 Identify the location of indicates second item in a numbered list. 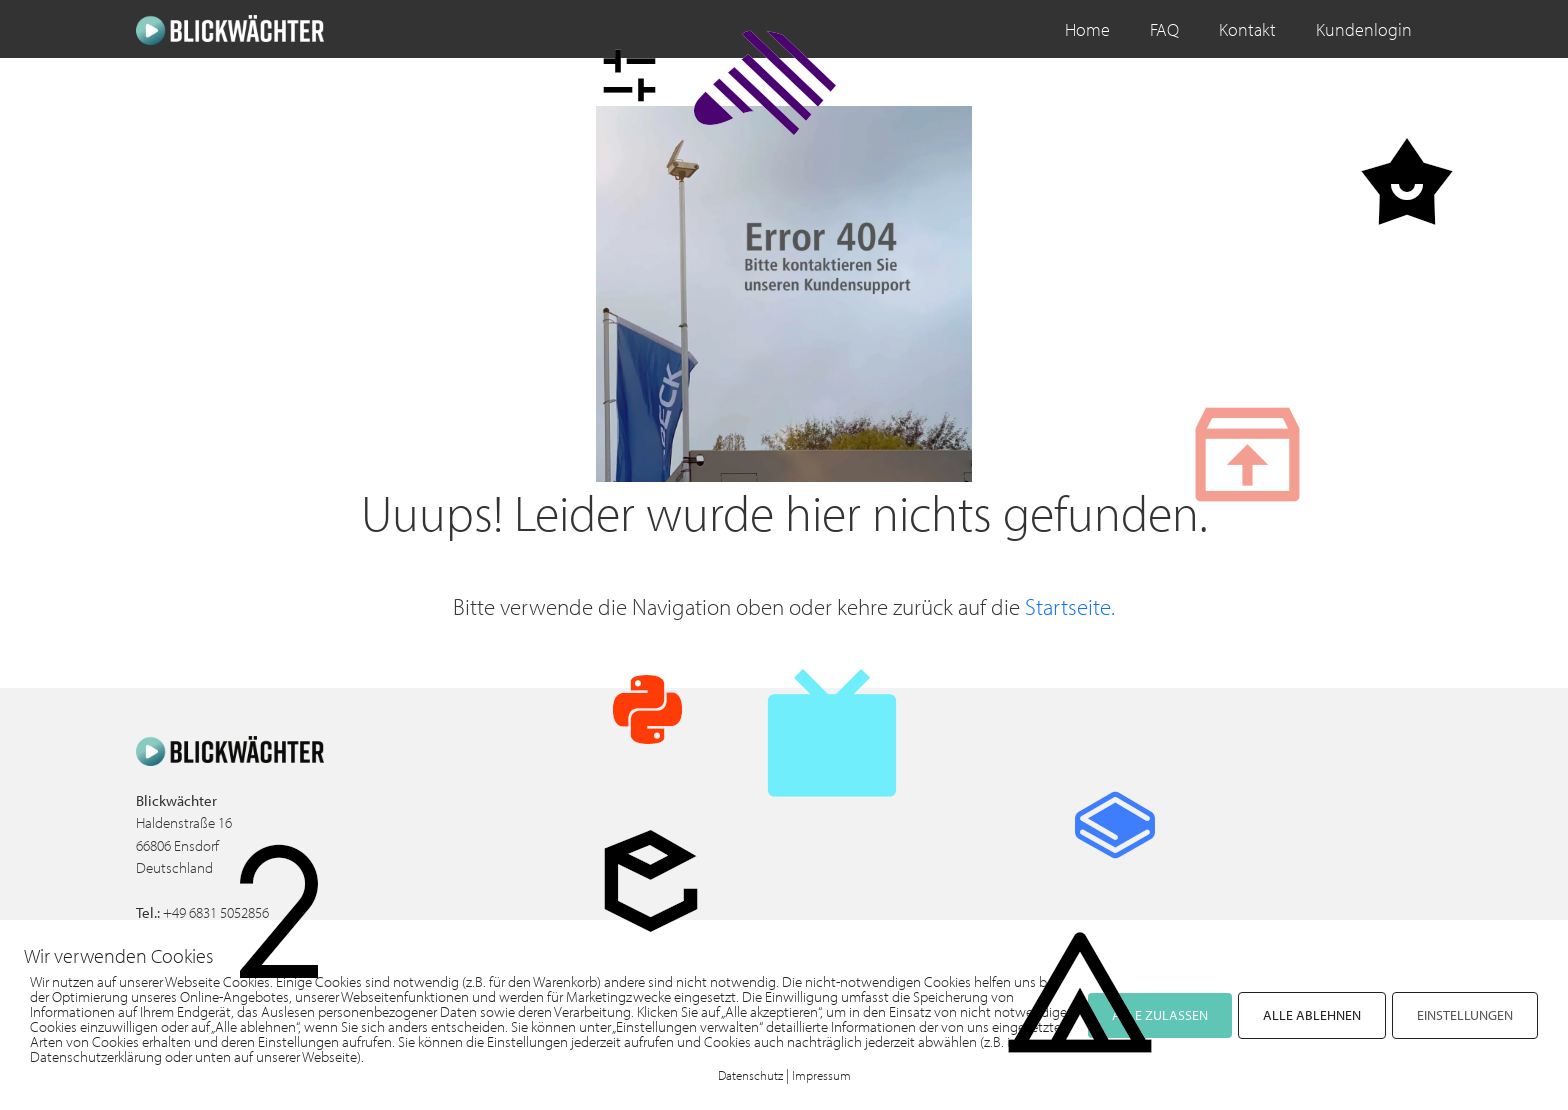
(279, 913).